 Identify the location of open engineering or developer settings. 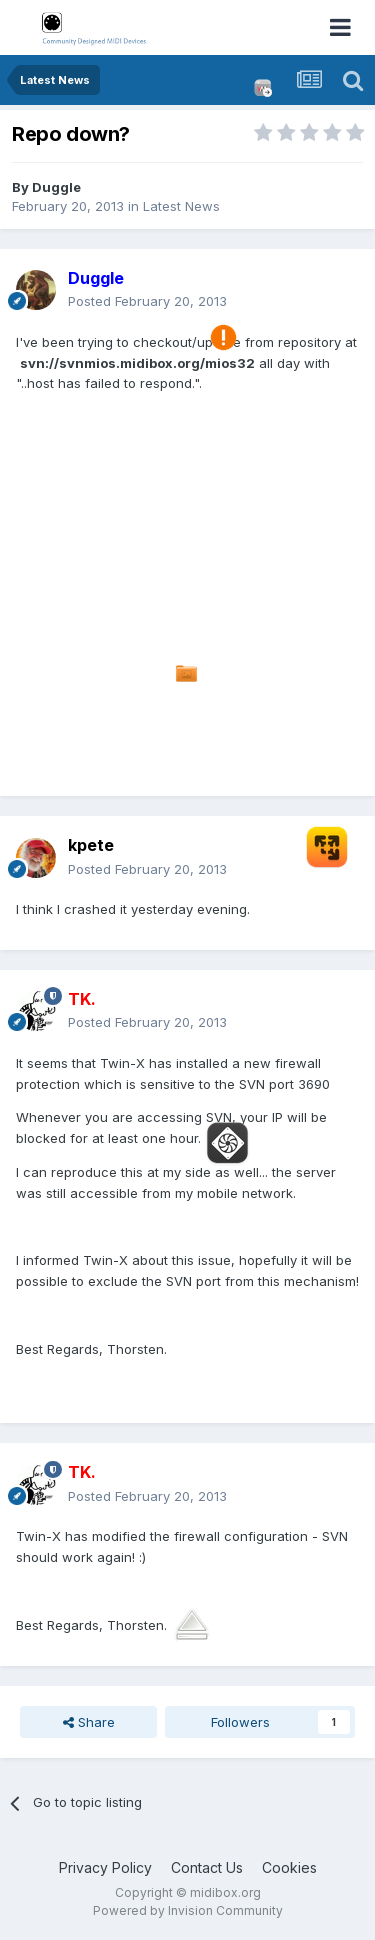
(227, 1143).